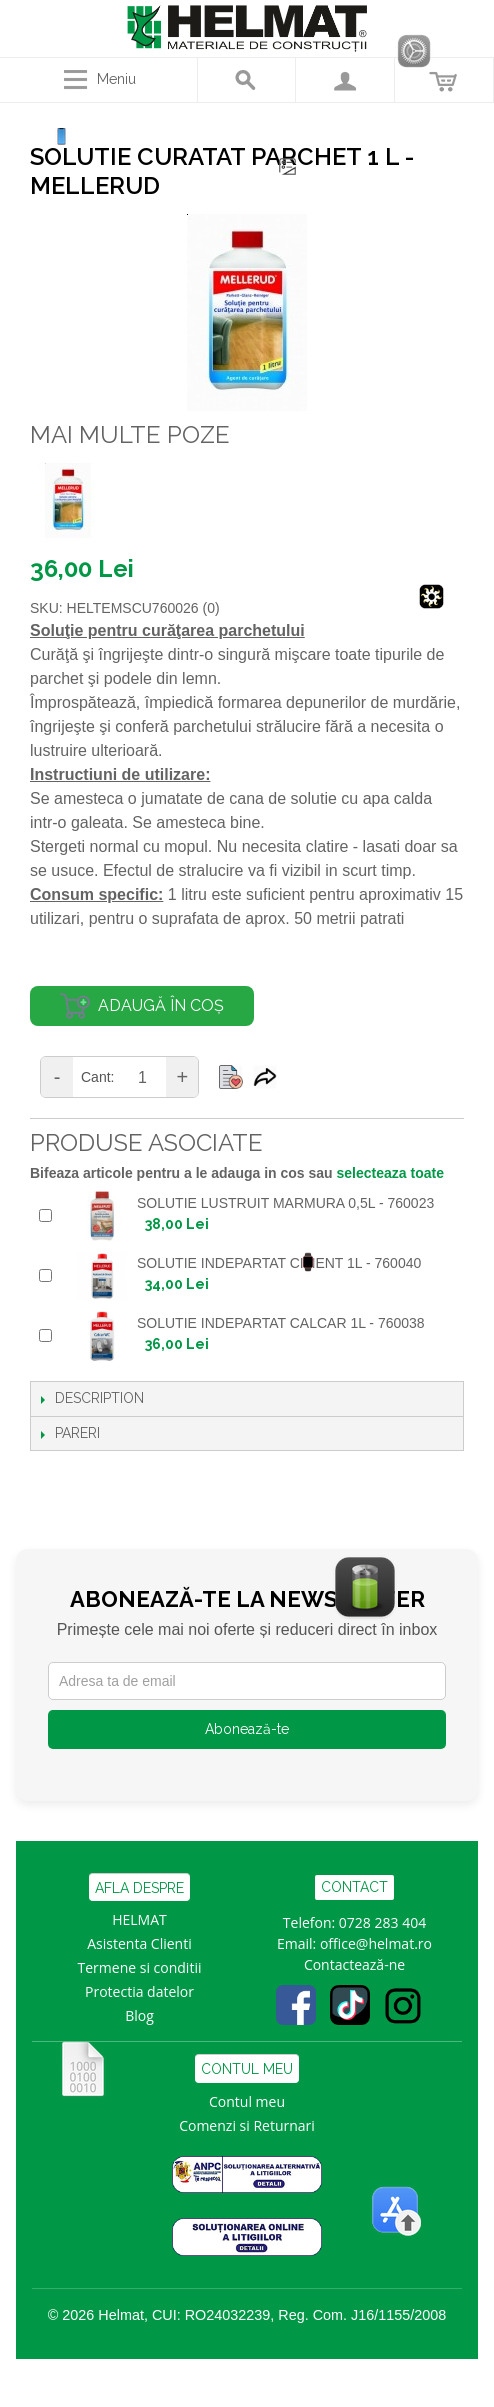  What do you see at coordinates (83, 2070) in the screenshot?
I see `generic binary or data file` at bounding box center [83, 2070].